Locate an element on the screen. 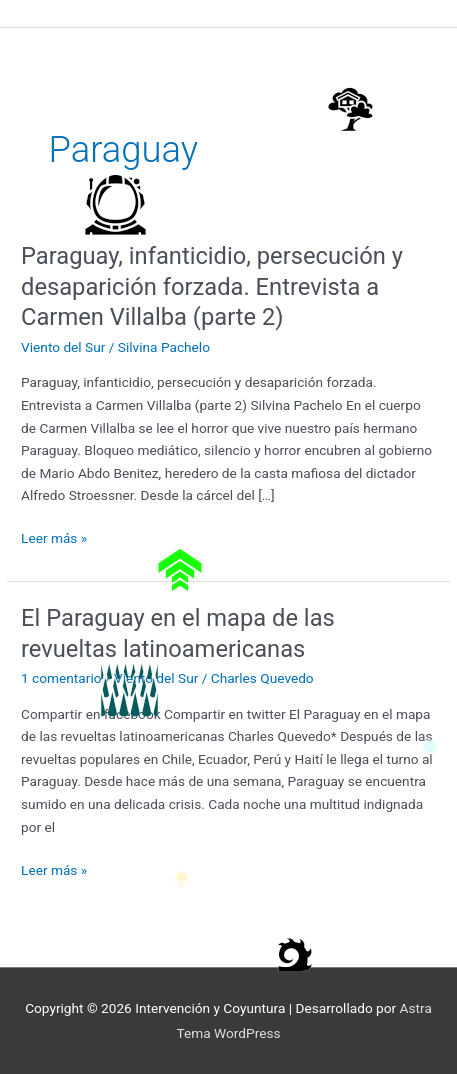  access treehouse or hideout feature is located at coordinates (351, 109).